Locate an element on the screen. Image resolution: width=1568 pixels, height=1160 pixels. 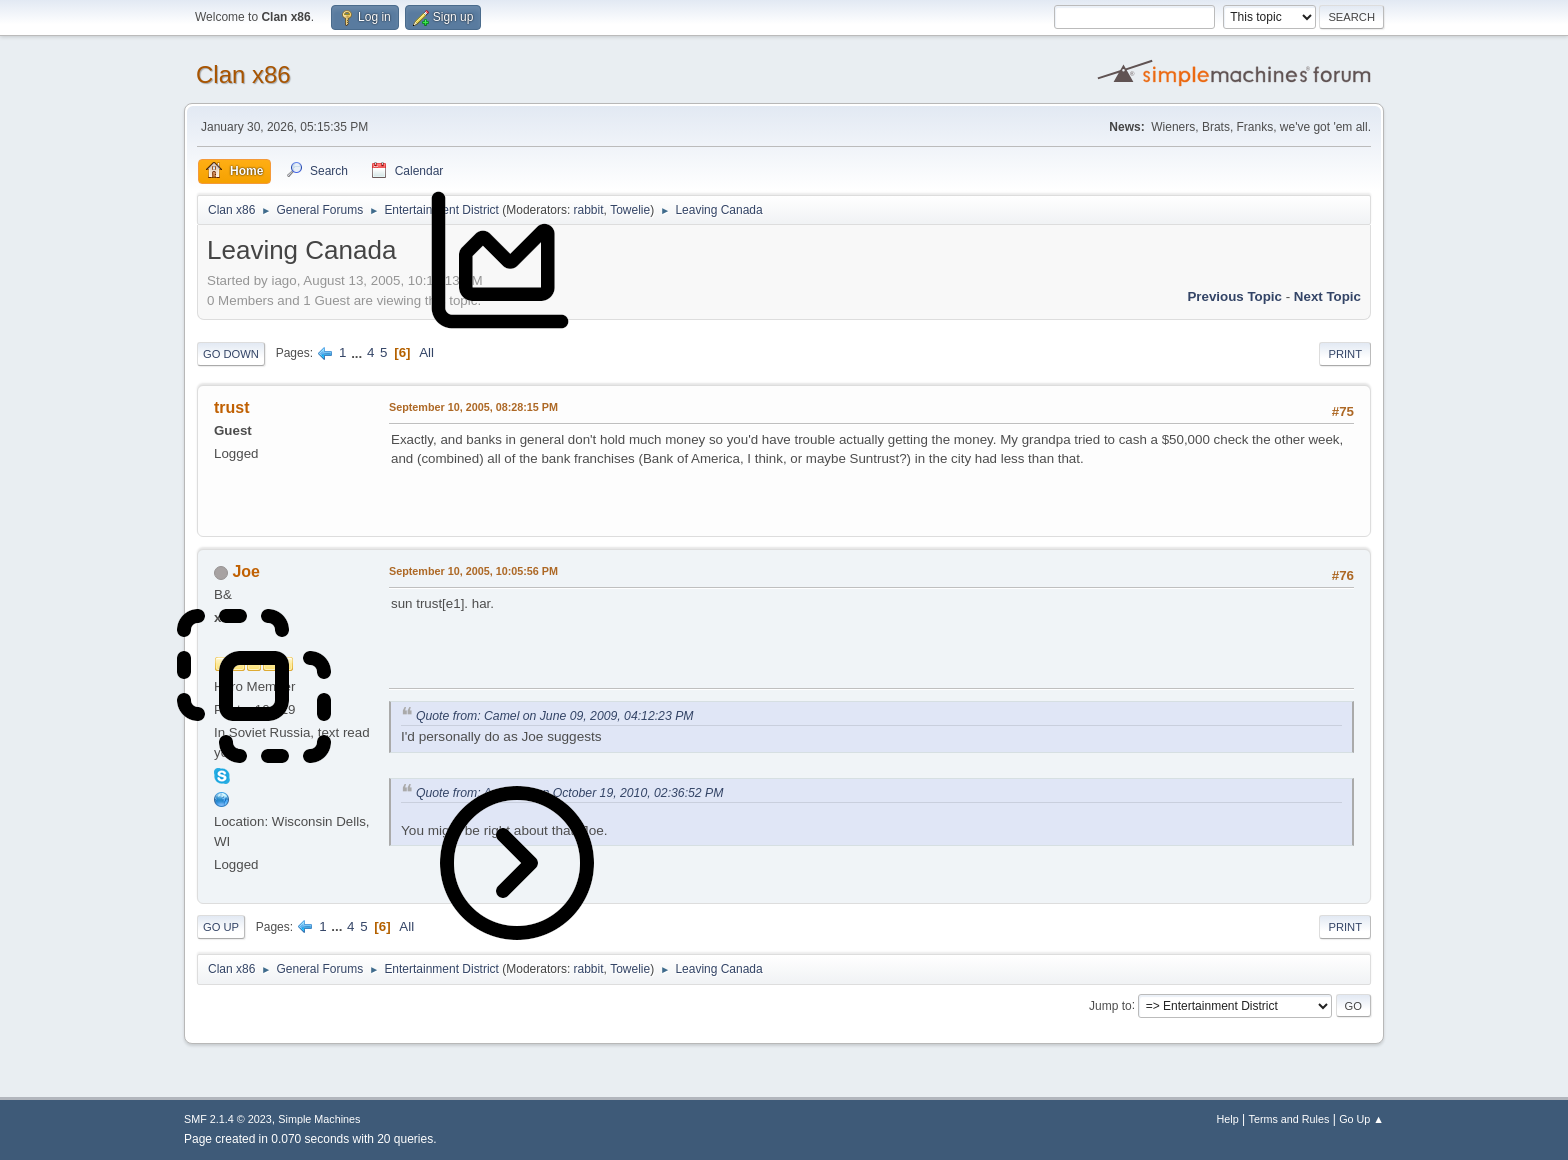
intersect or merge selected objects is located at coordinates (254, 686).